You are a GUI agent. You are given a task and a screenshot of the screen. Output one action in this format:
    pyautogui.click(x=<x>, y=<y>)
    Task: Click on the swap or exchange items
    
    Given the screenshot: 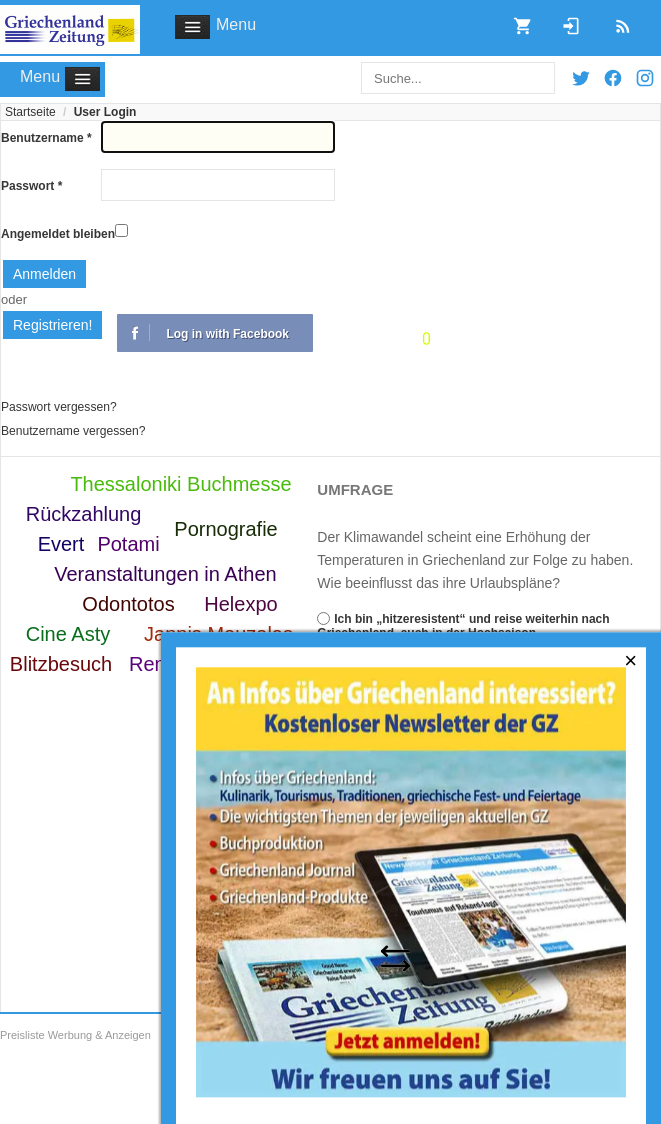 What is the action you would take?
    pyautogui.click(x=395, y=958)
    